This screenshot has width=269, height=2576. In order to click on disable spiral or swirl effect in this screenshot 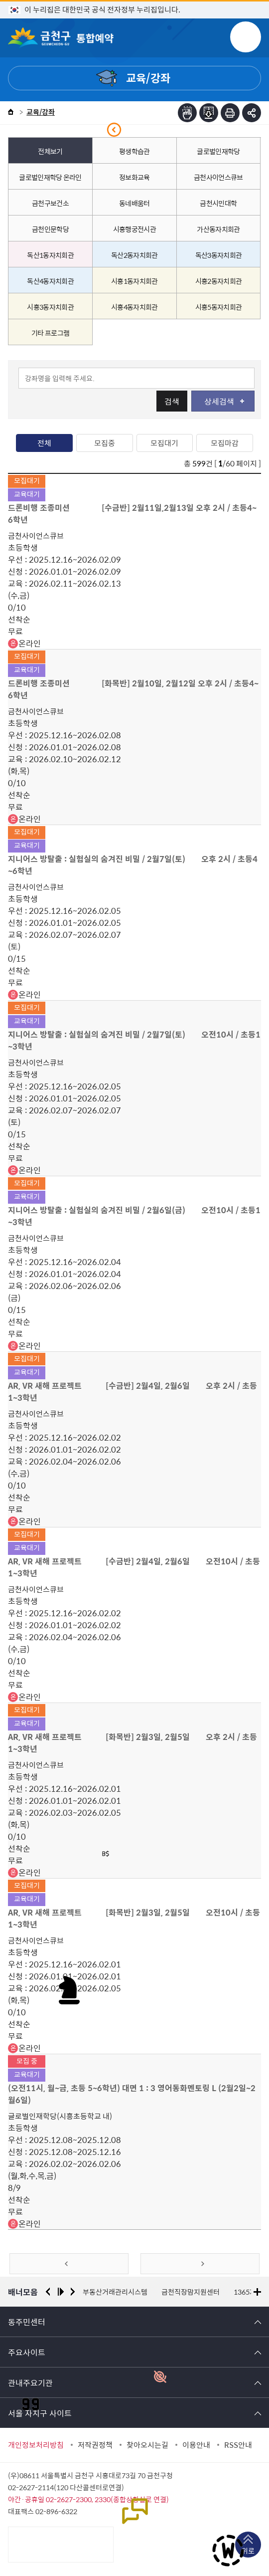, I will do `click(160, 2376)`.